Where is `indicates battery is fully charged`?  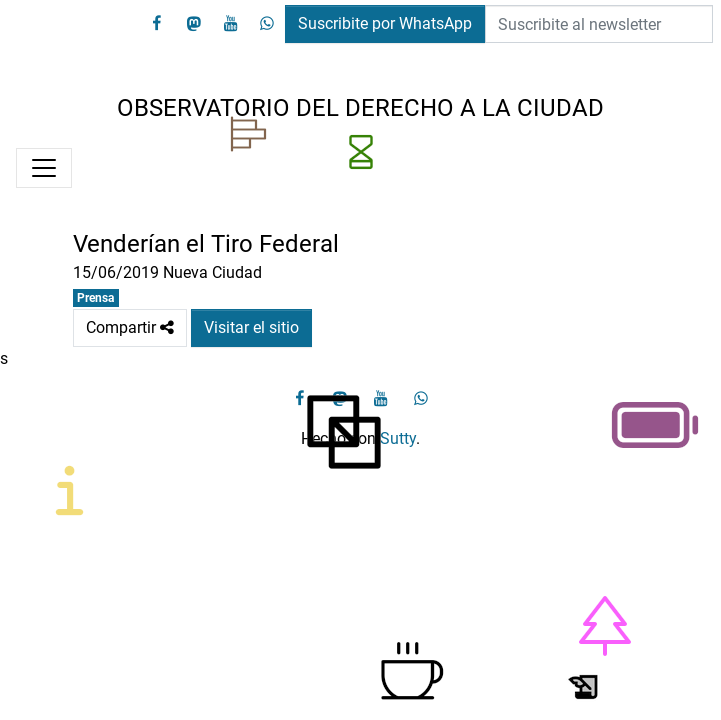
indicates battery is fully charged is located at coordinates (655, 425).